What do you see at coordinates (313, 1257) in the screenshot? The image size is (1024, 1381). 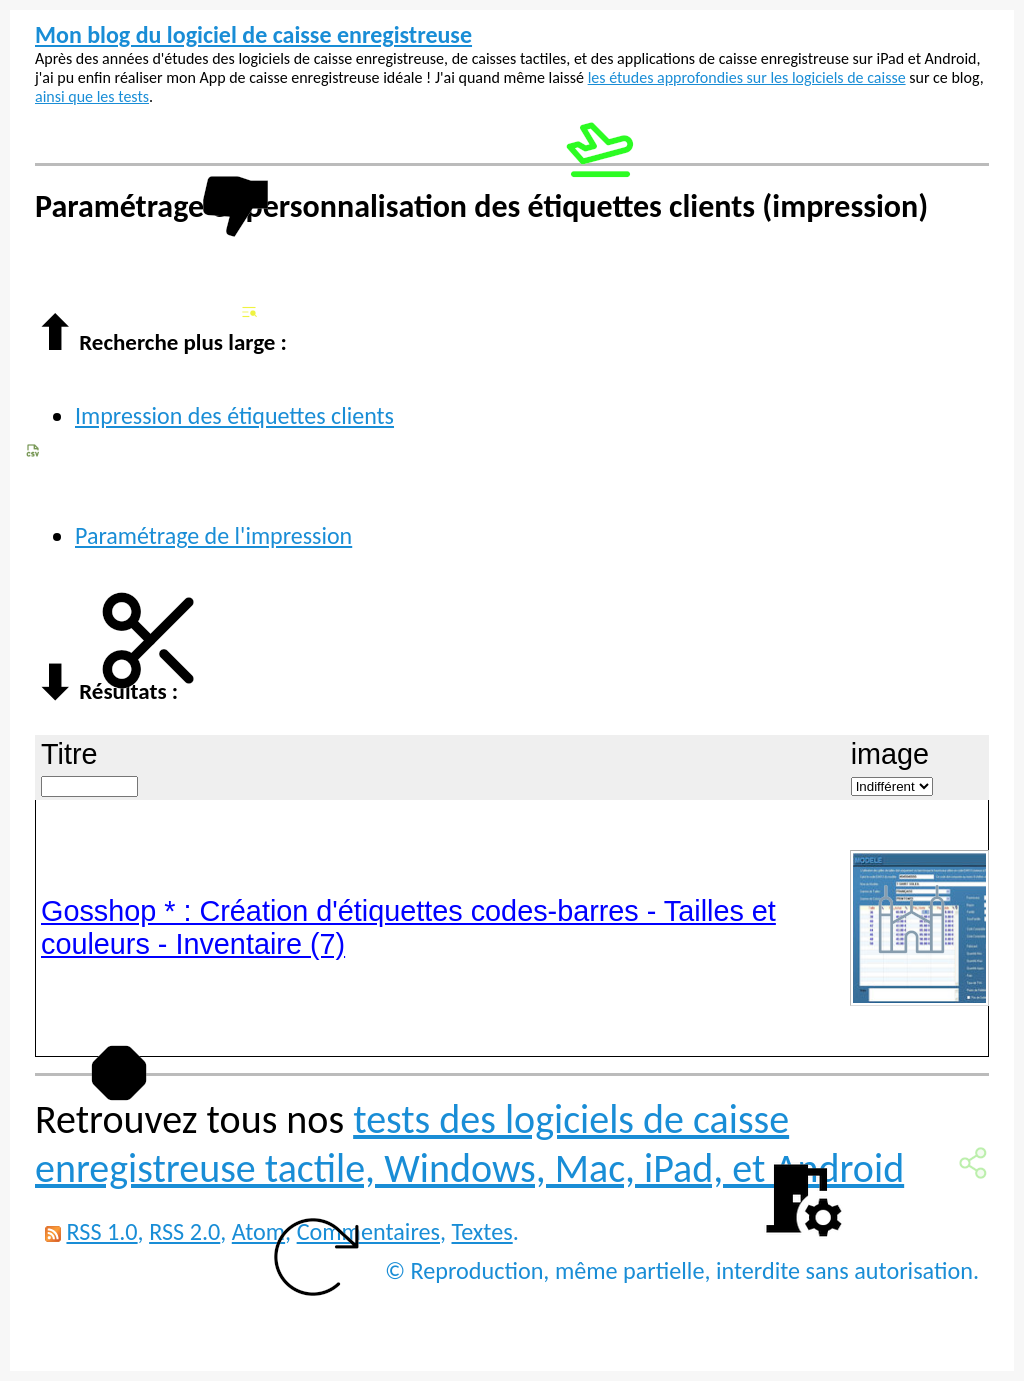 I see `refresh or reload content` at bounding box center [313, 1257].